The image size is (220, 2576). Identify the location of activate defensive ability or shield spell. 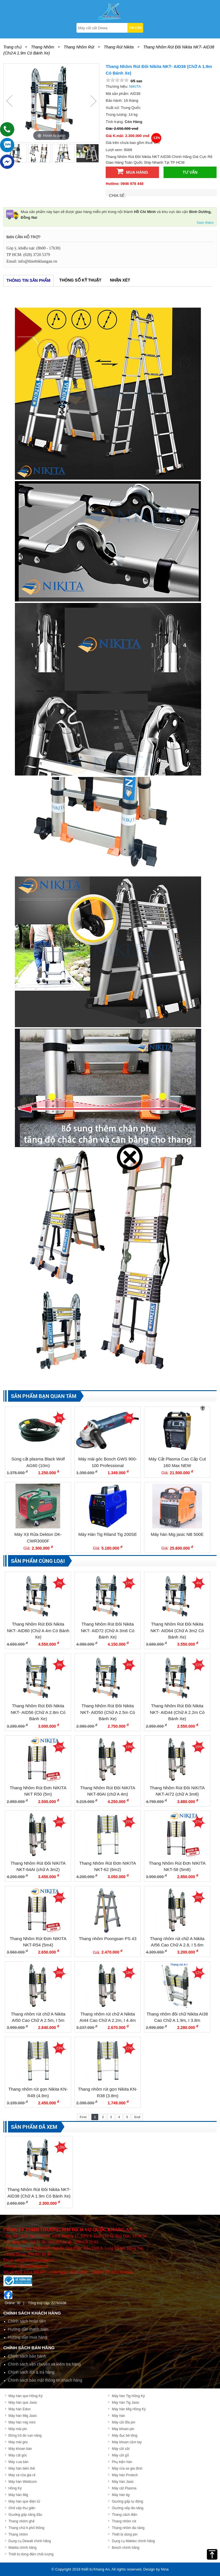
(203, 1408).